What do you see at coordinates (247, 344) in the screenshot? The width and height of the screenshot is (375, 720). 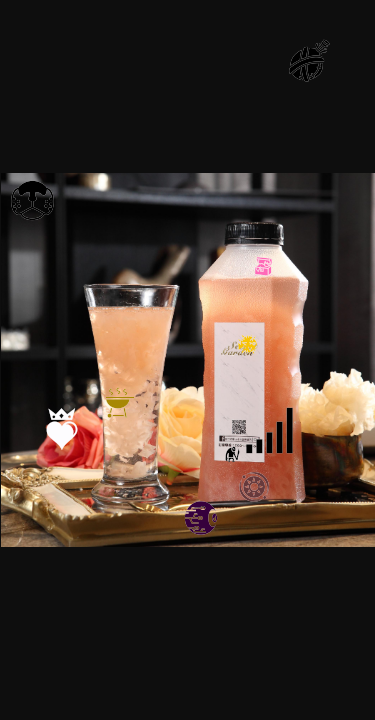 I see `select porcupinefish or blowfish character` at bounding box center [247, 344].